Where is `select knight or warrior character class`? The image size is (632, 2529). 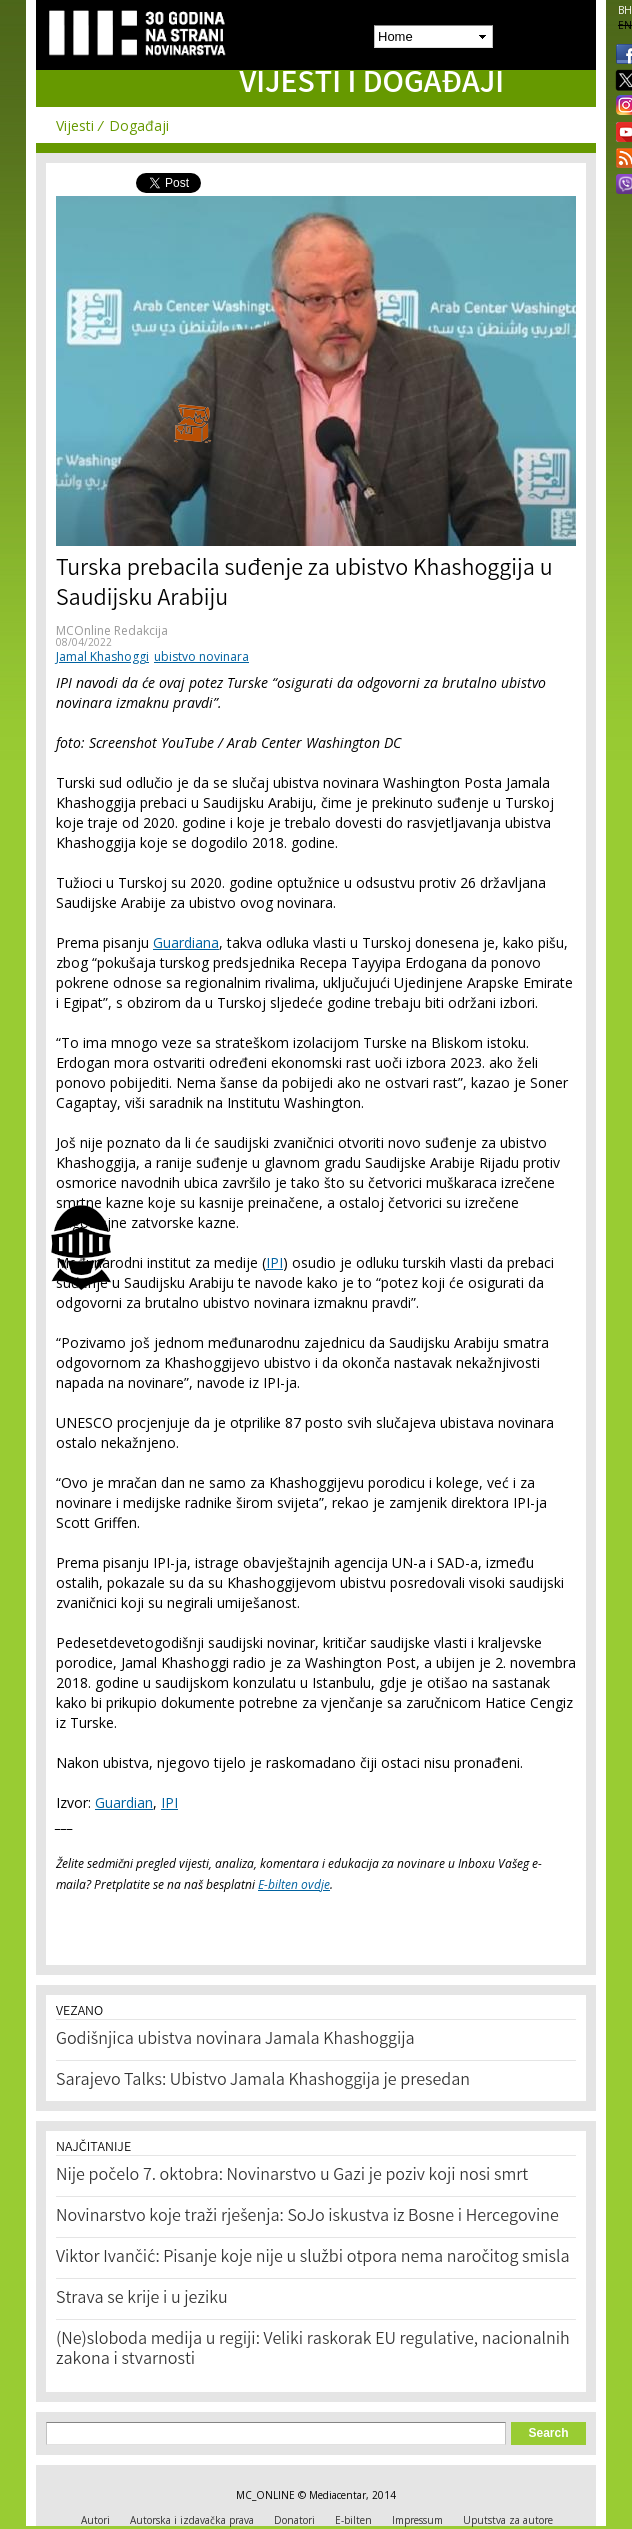 select knight or warrior character class is located at coordinates (81, 1247).